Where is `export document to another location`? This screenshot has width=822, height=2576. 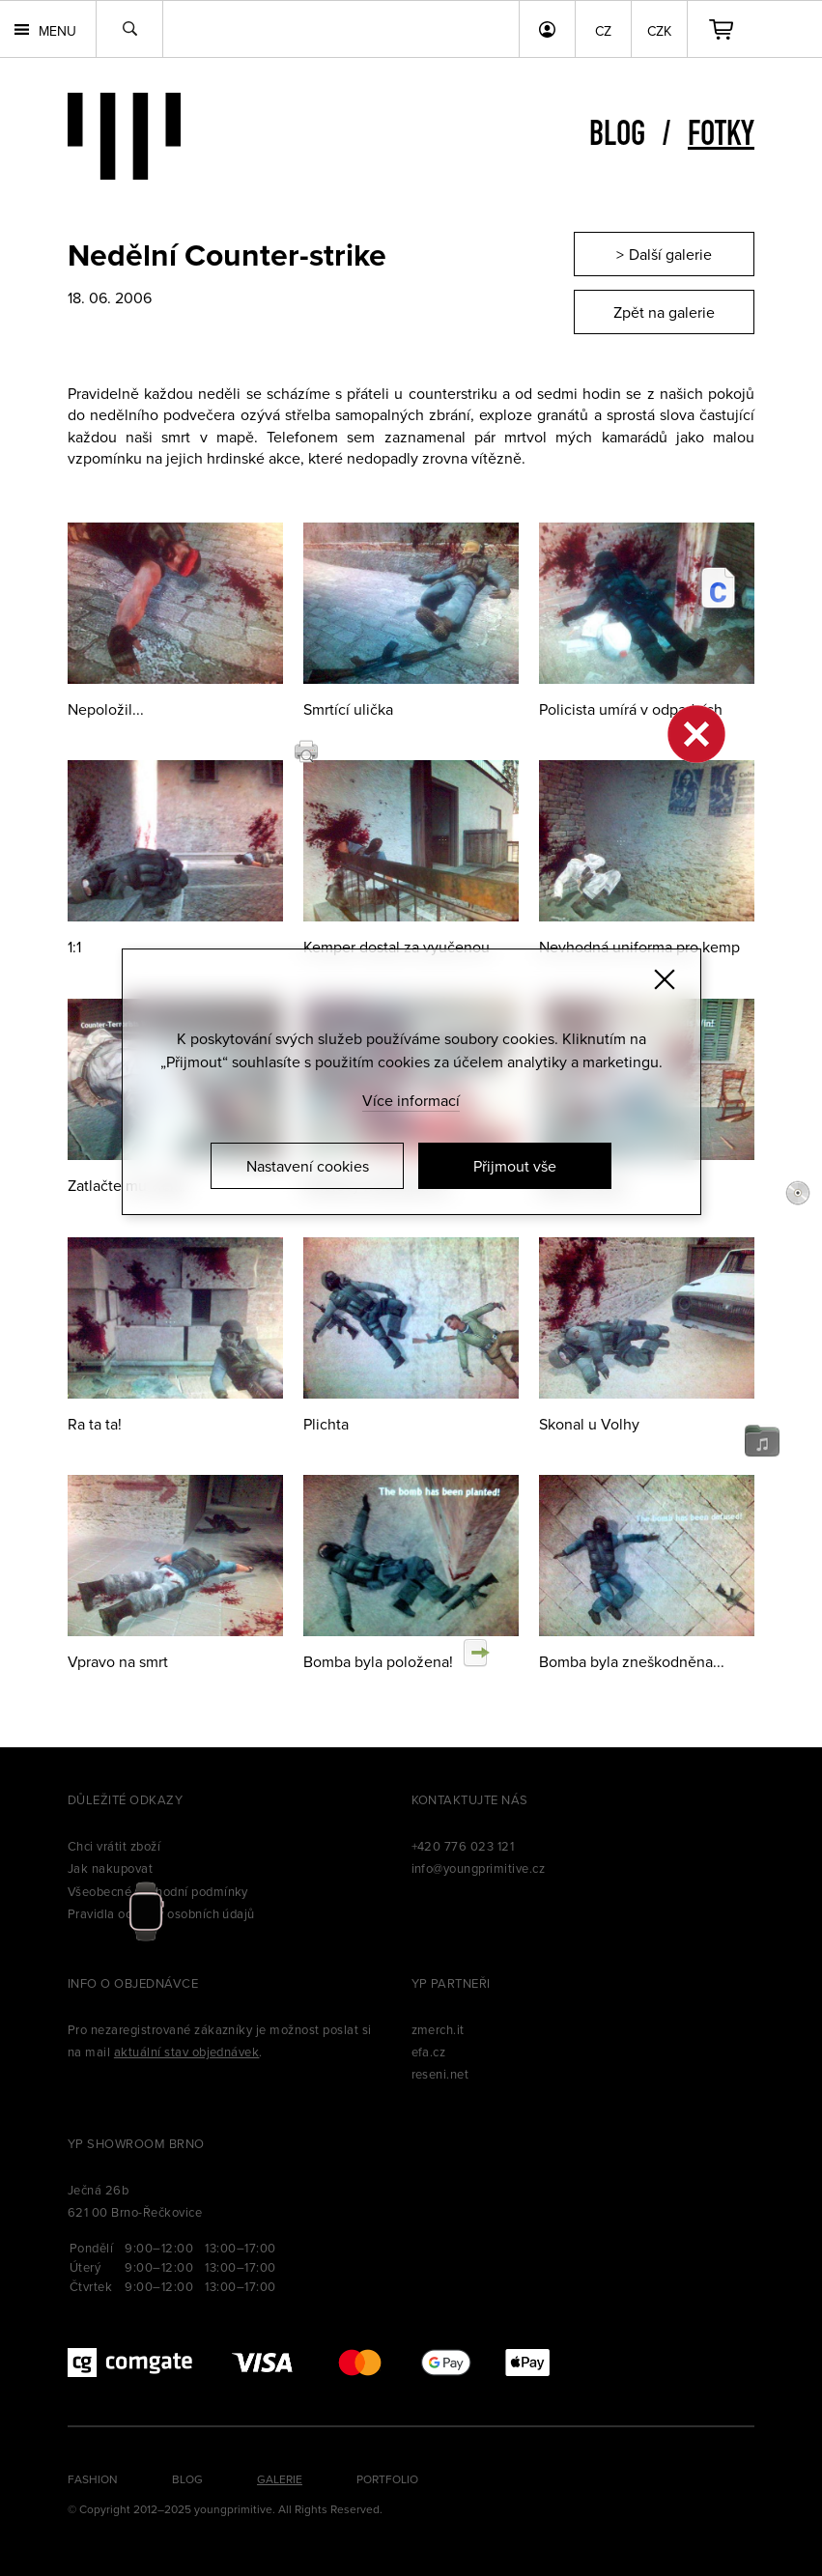
export document to another location is located at coordinates (475, 1653).